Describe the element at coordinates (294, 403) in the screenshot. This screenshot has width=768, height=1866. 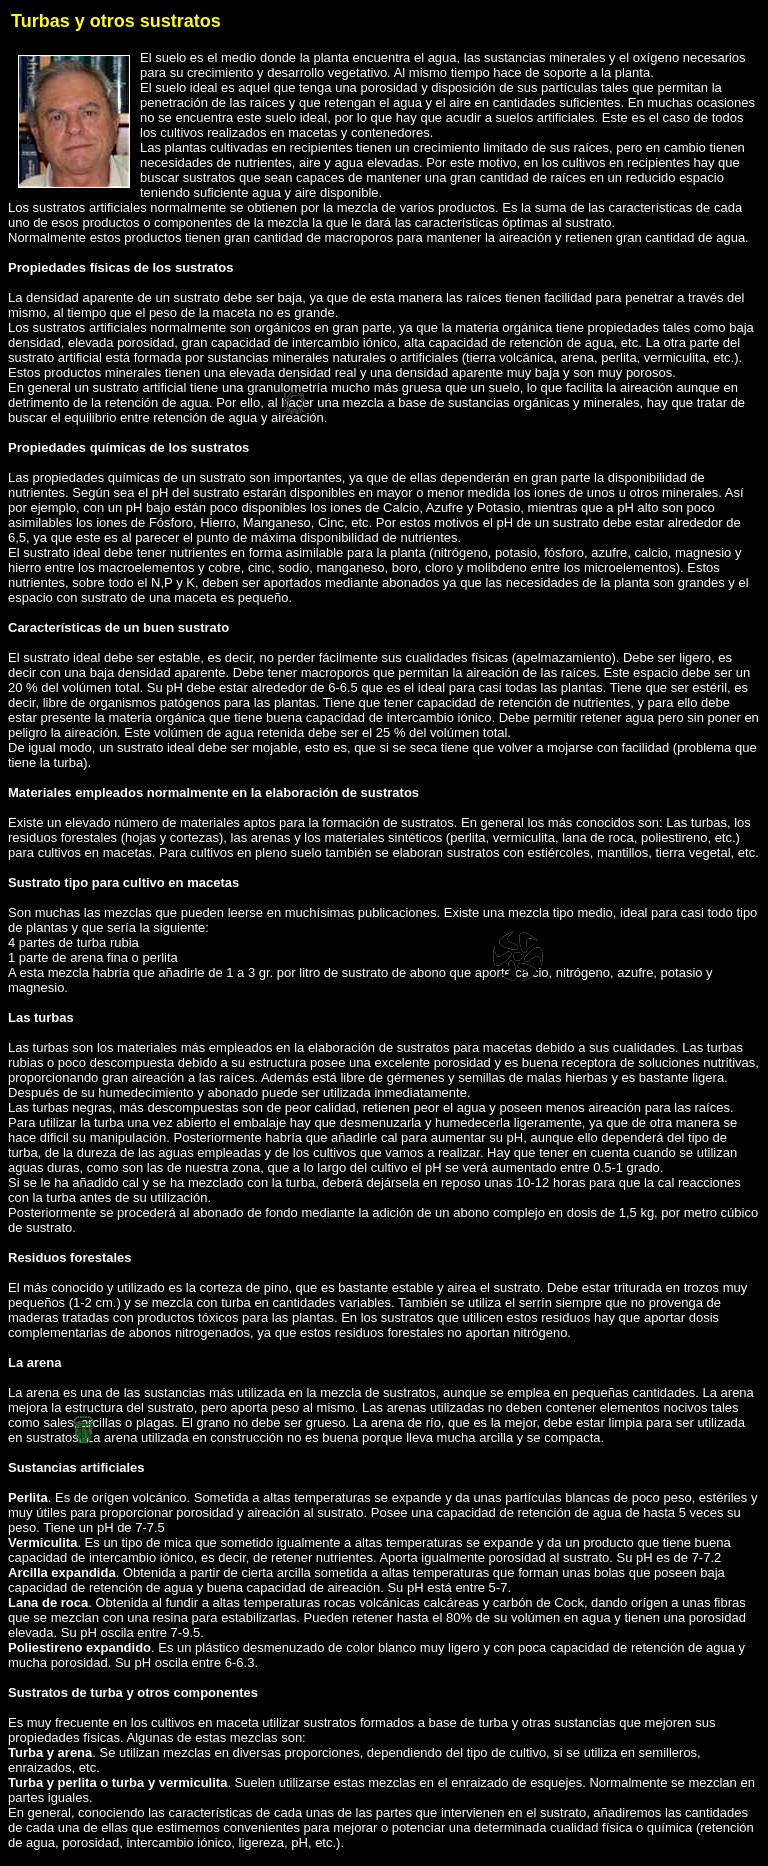
I see `access space or astronaut-themed content` at that location.